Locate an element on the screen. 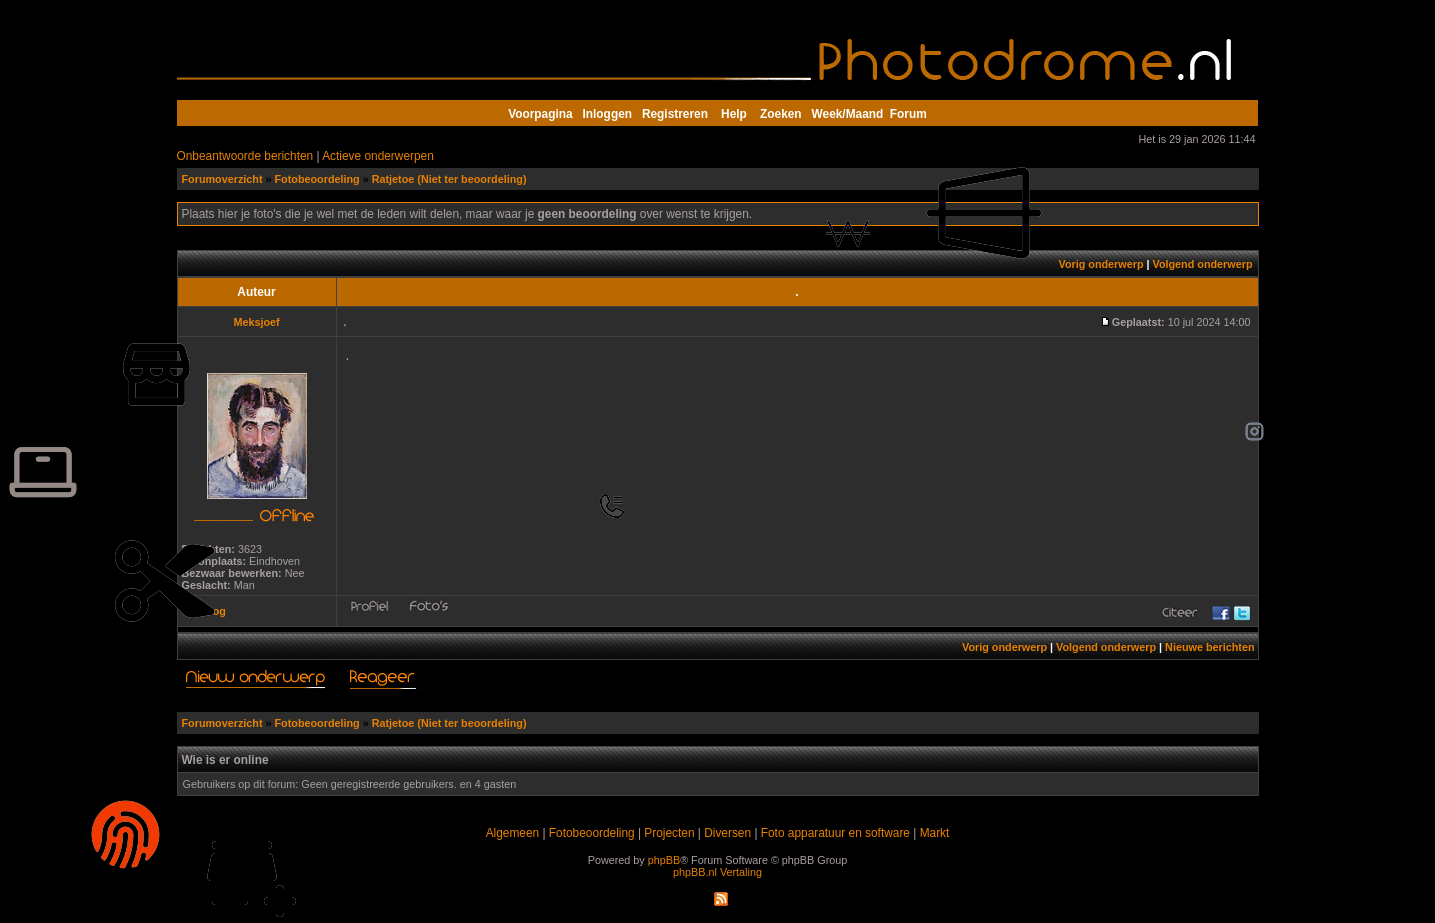 Image resolution: width=1435 pixels, height=923 pixels. open instagram app is located at coordinates (1254, 431).